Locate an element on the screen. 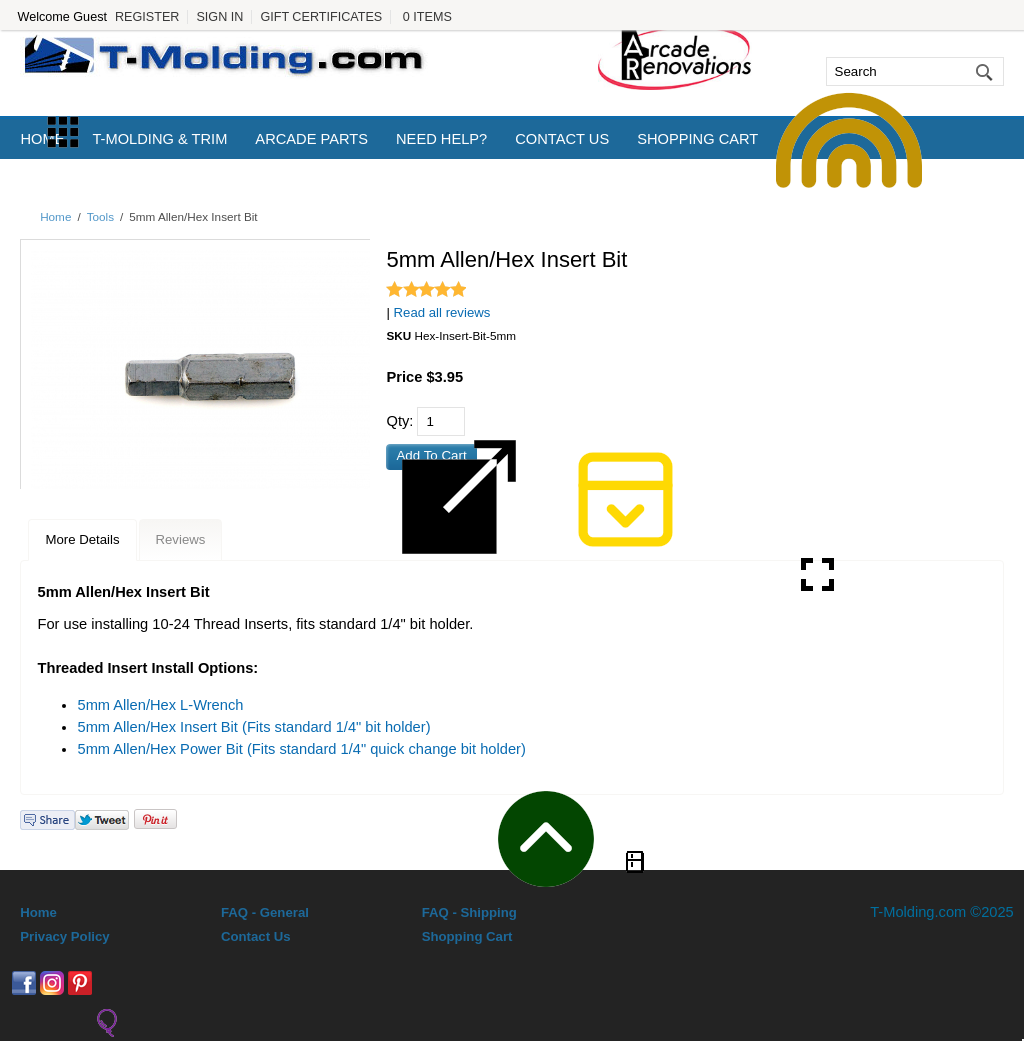  indicates a celebration or special event is located at coordinates (107, 1023).